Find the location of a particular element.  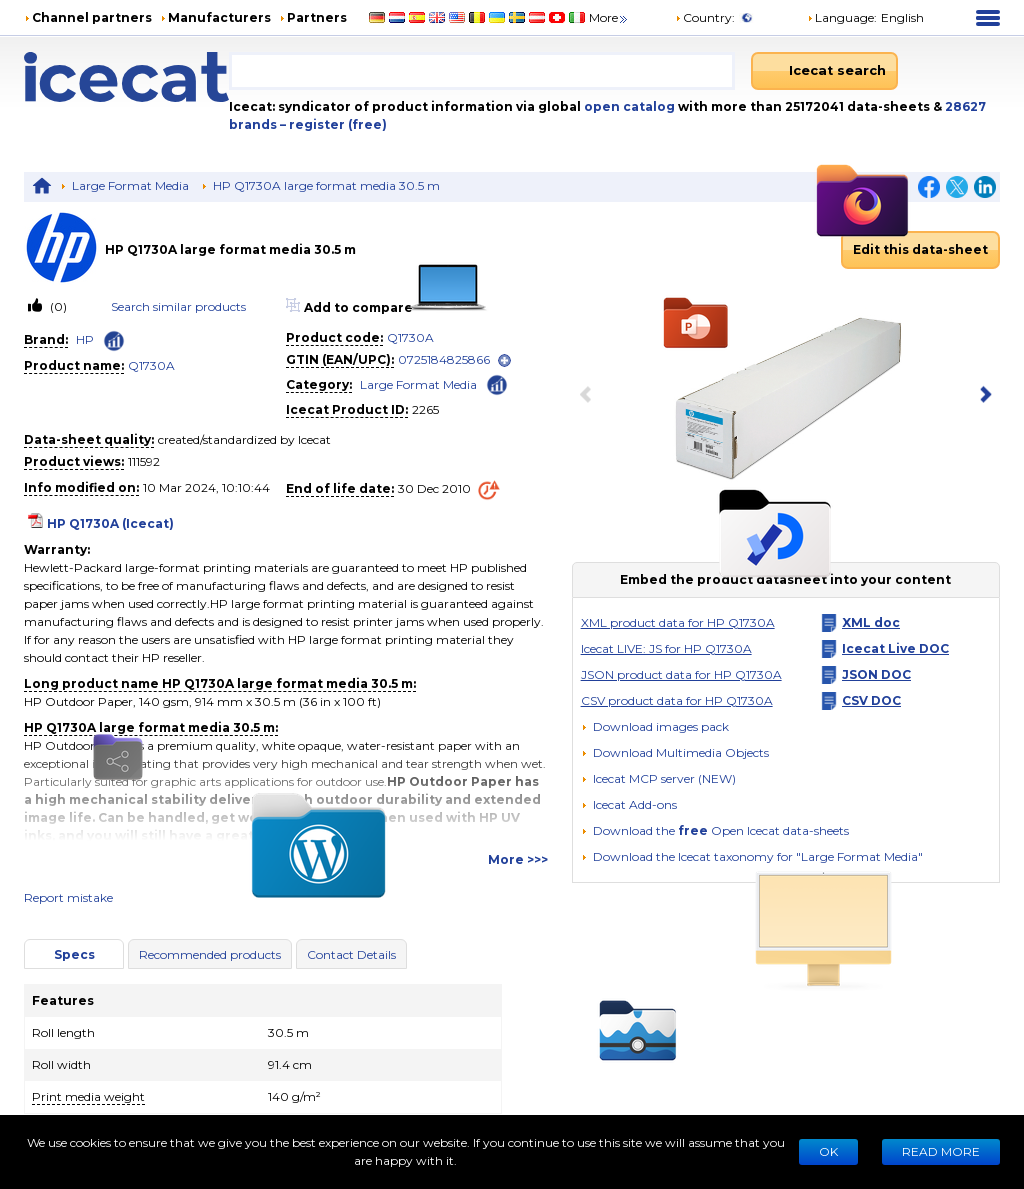

open folder containing PowerPoint presentations is located at coordinates (695, 324).